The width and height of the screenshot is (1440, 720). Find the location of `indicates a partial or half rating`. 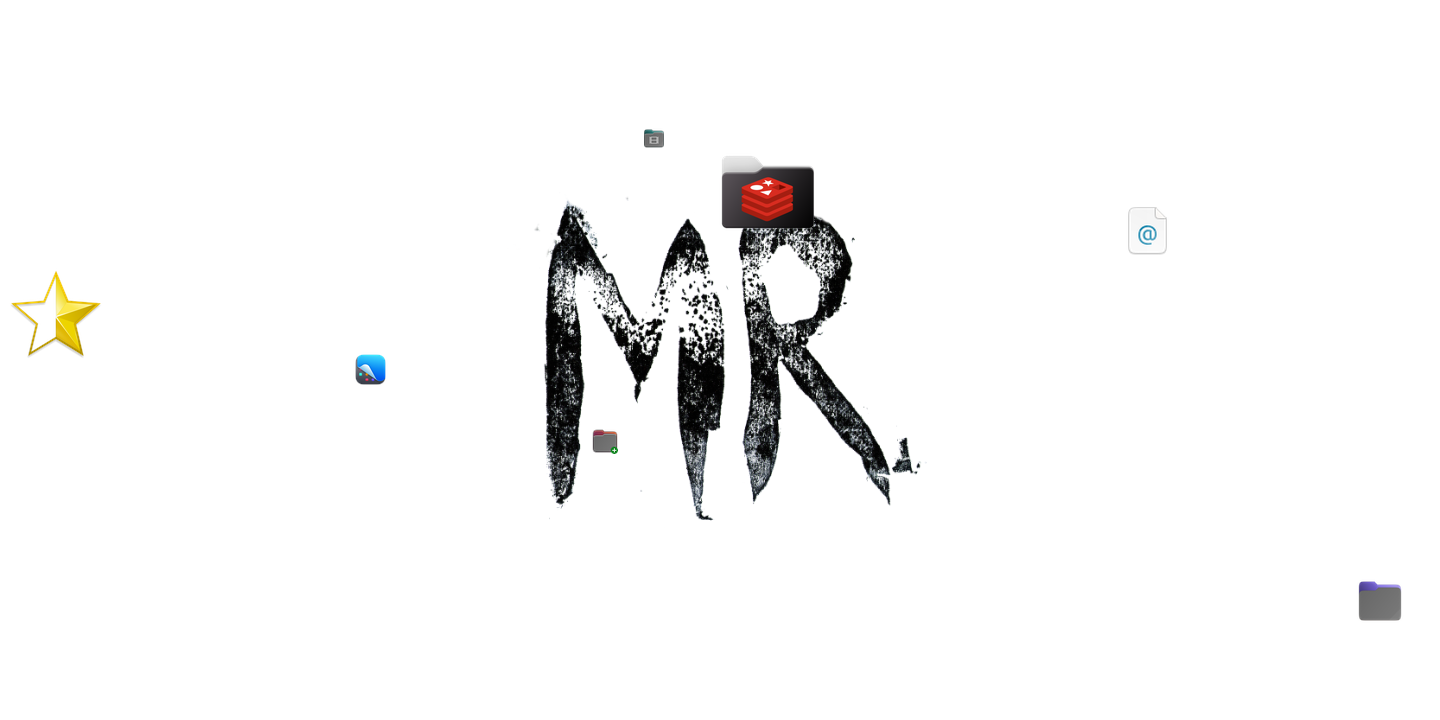

indicates a partial or half rating is located at coordinates (55, 317).